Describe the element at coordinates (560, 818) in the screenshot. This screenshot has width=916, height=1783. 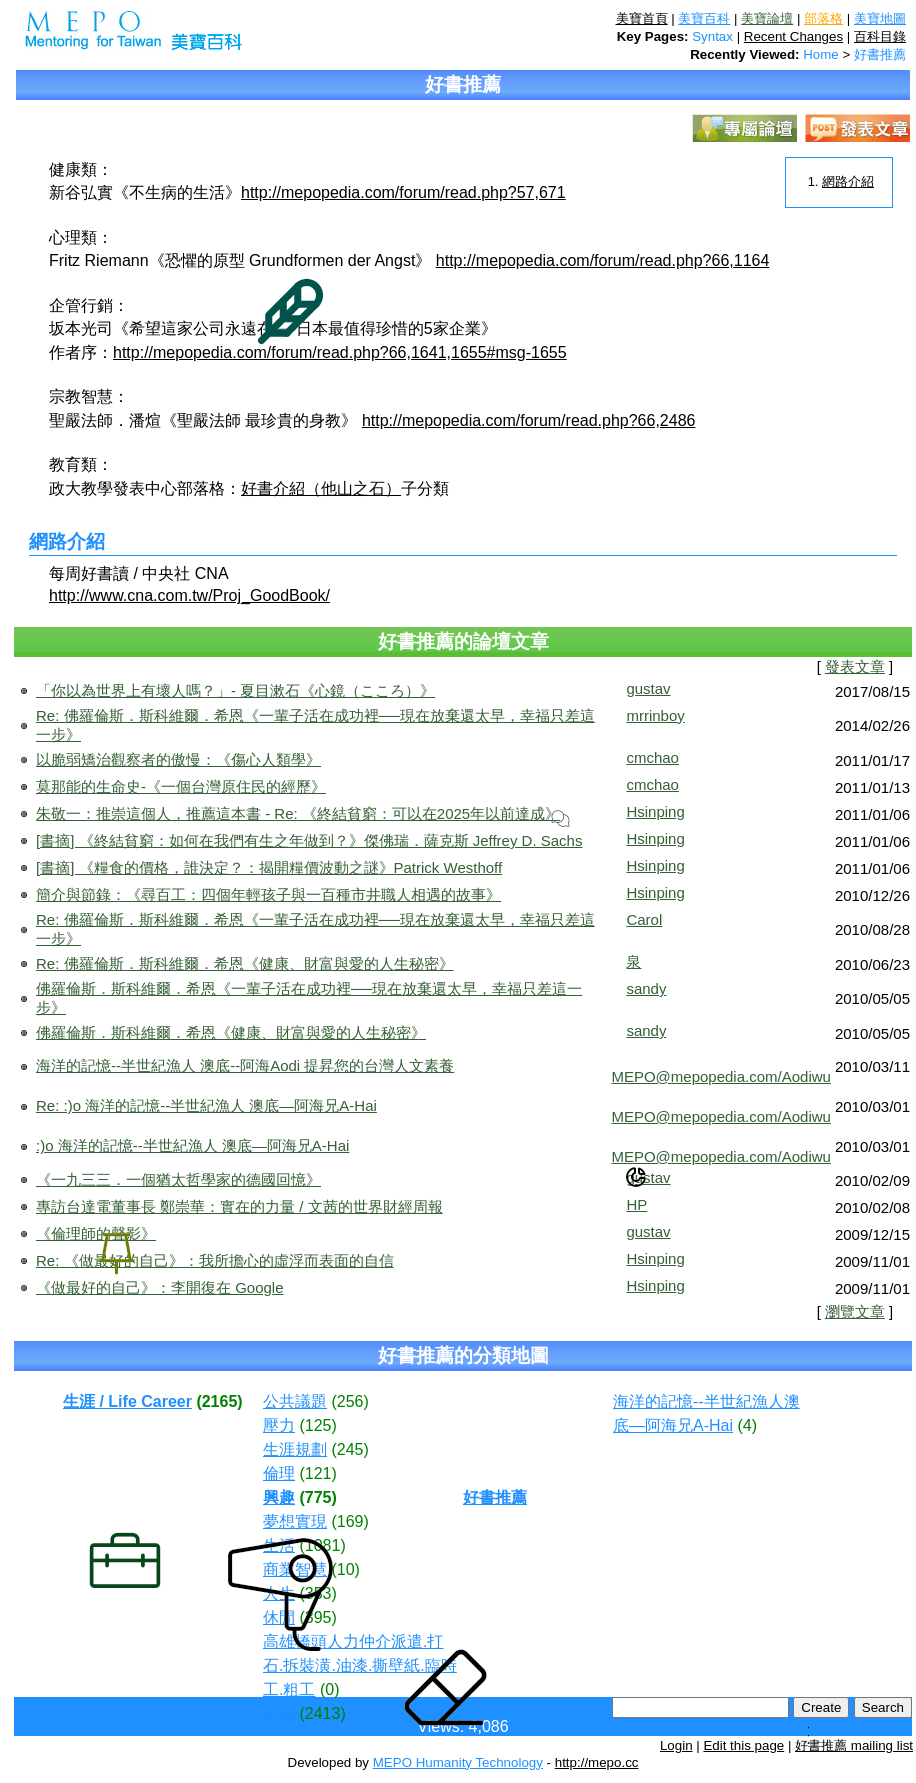
I see `open chat or messaging` at that location.